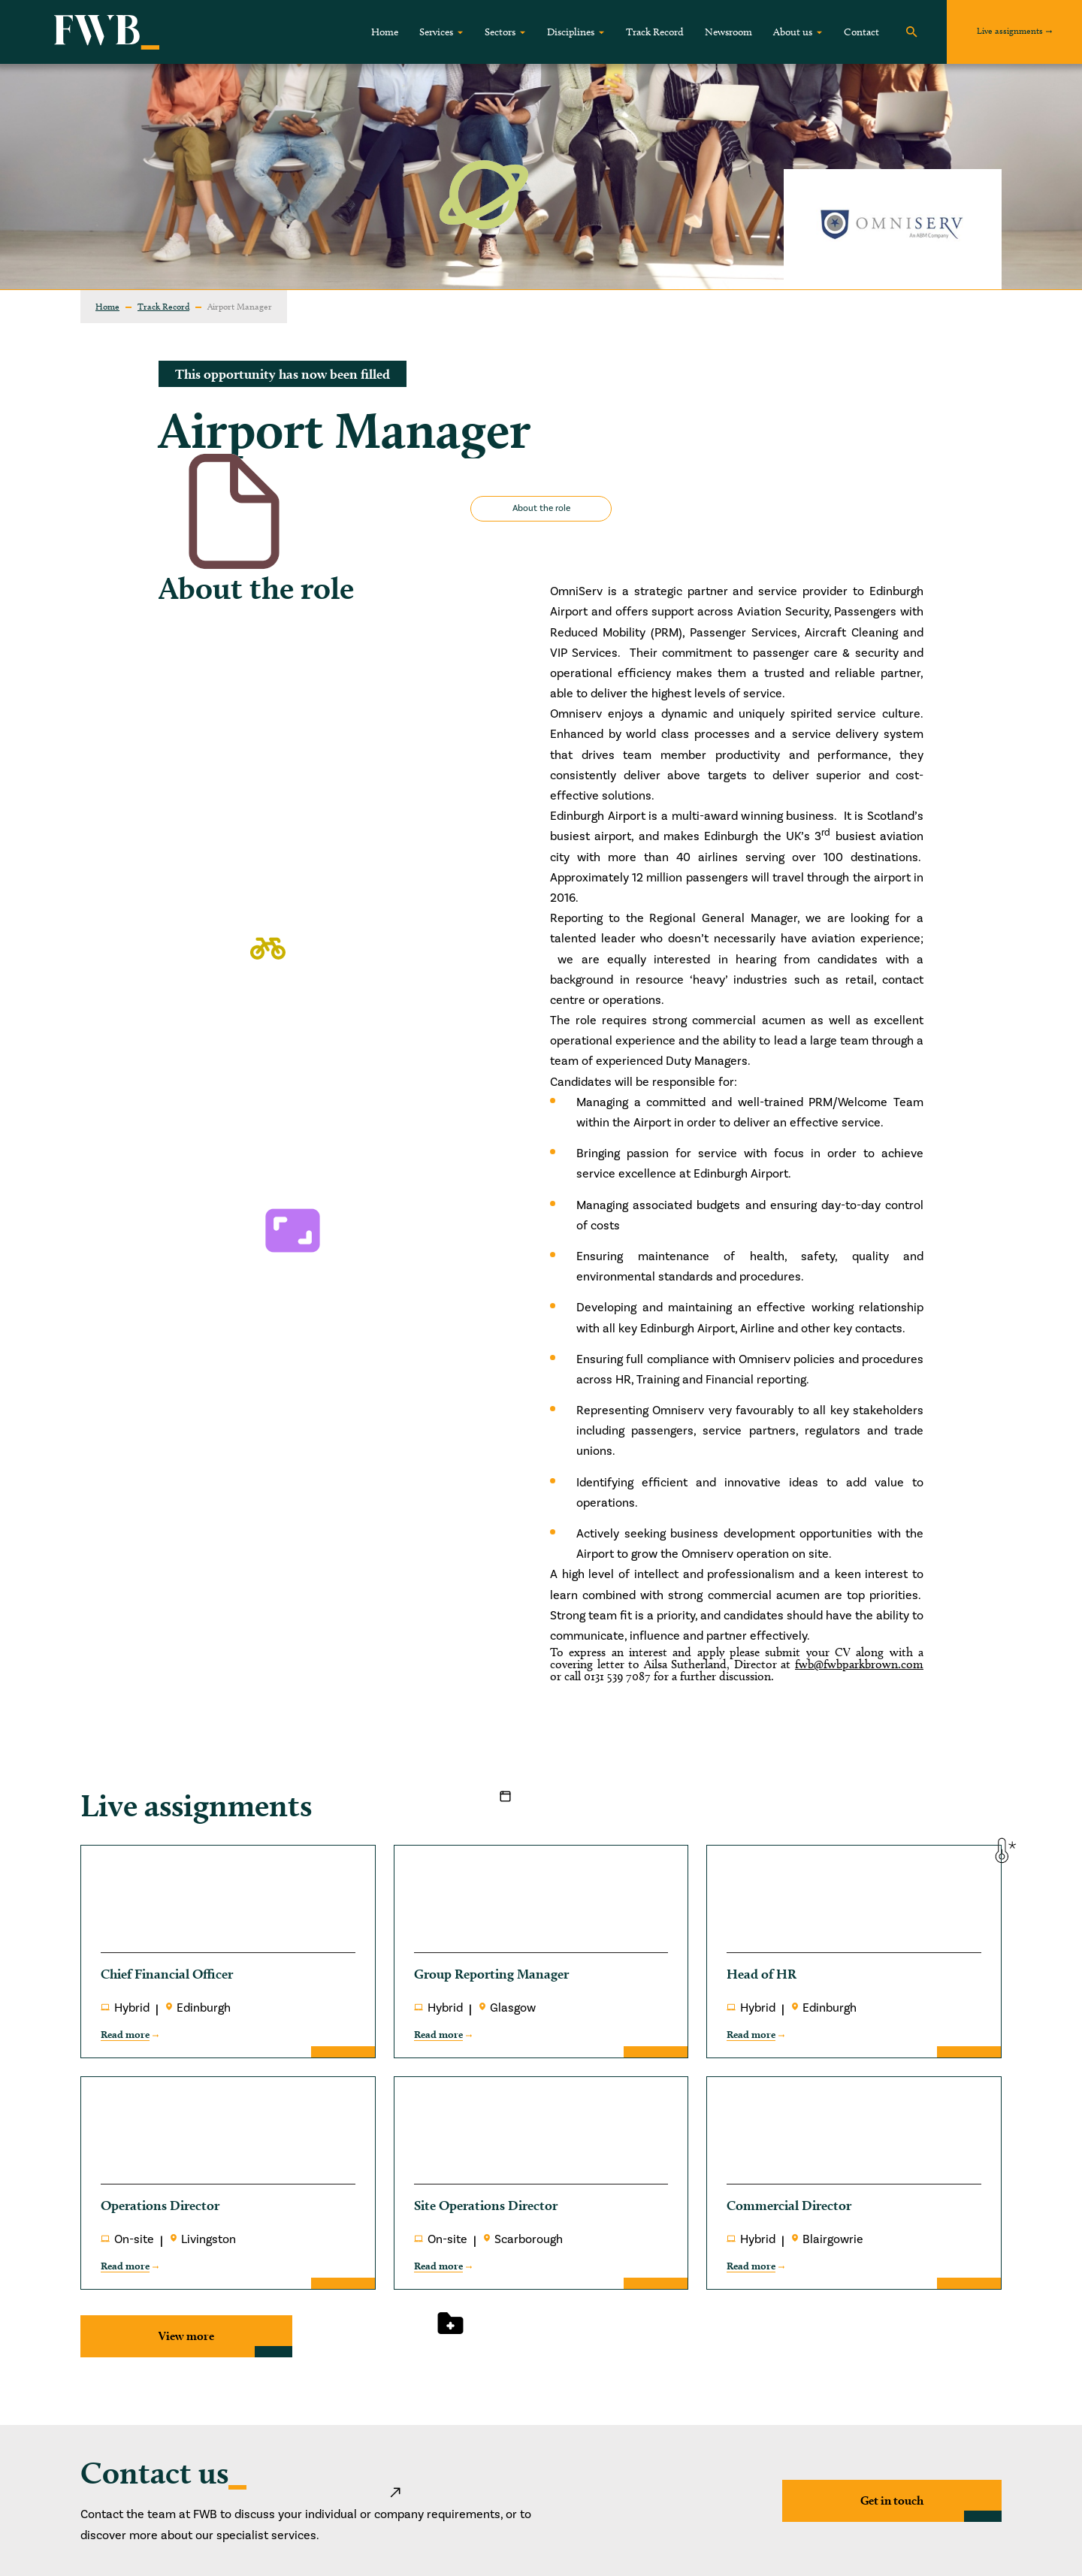 The image size is (1082, 2576). I want to click on create a new folder, so click(450, 2323).